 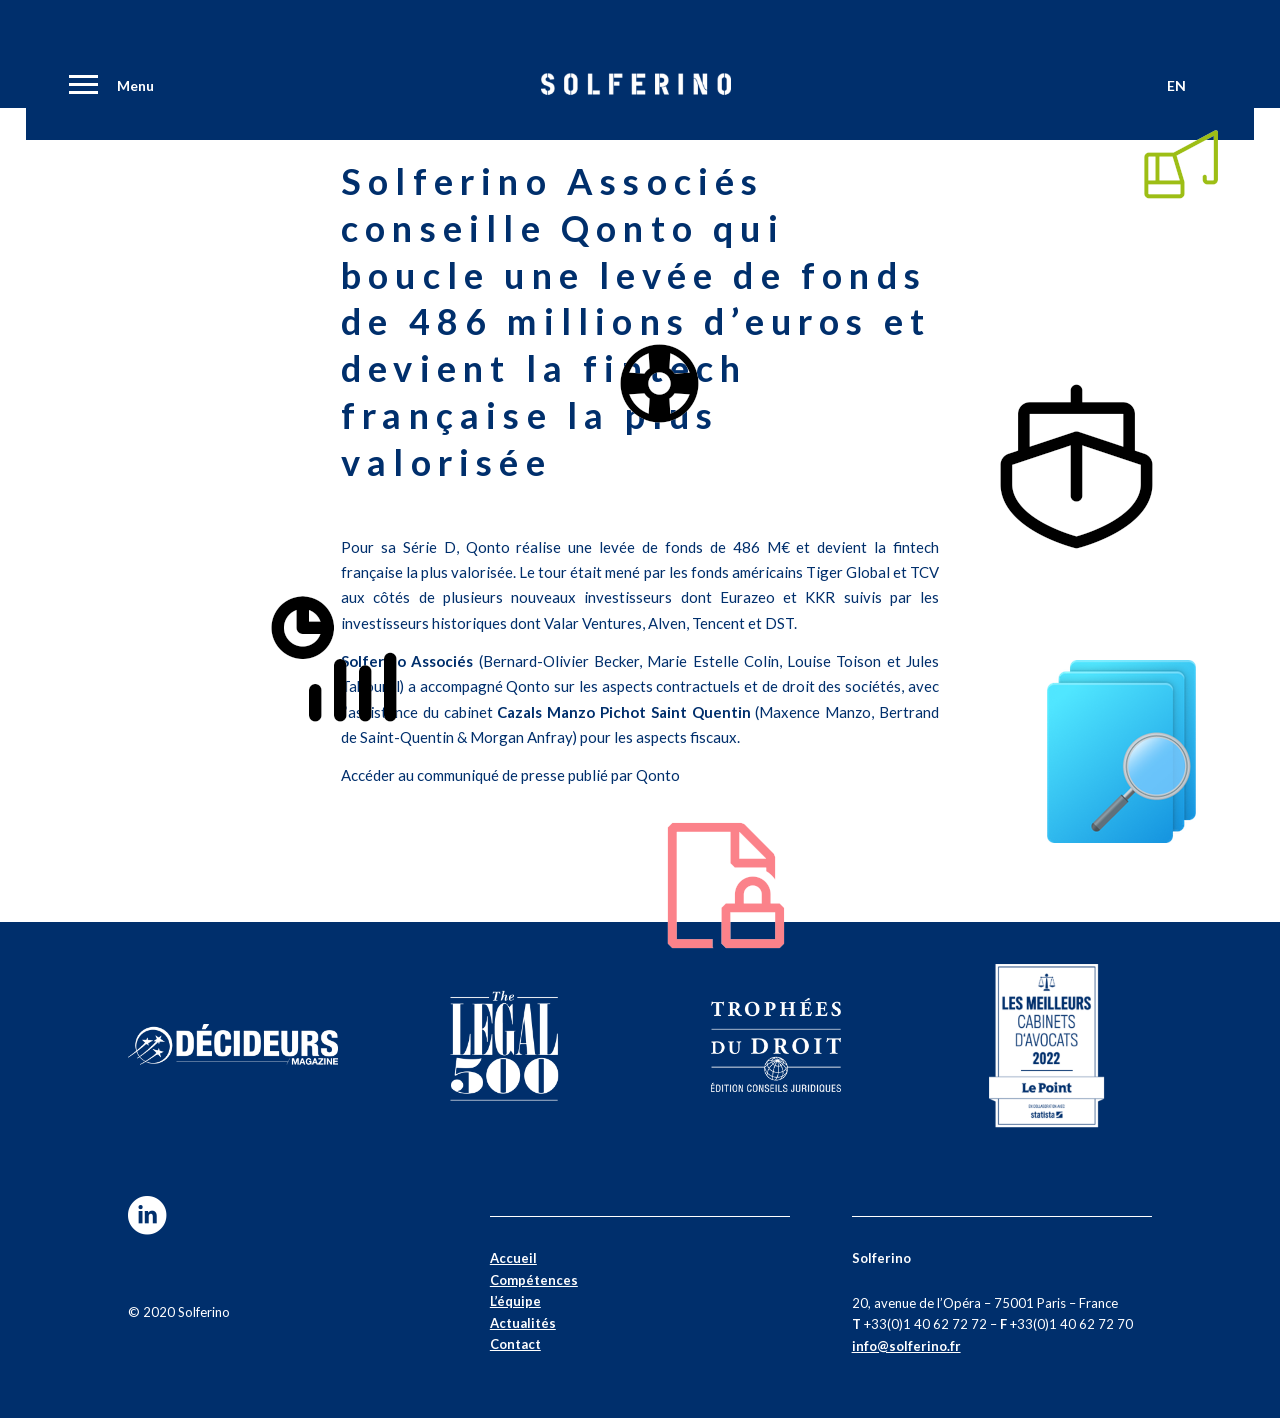 I want to click on create a private gist or secret snippet, so click(x=721, y=885).